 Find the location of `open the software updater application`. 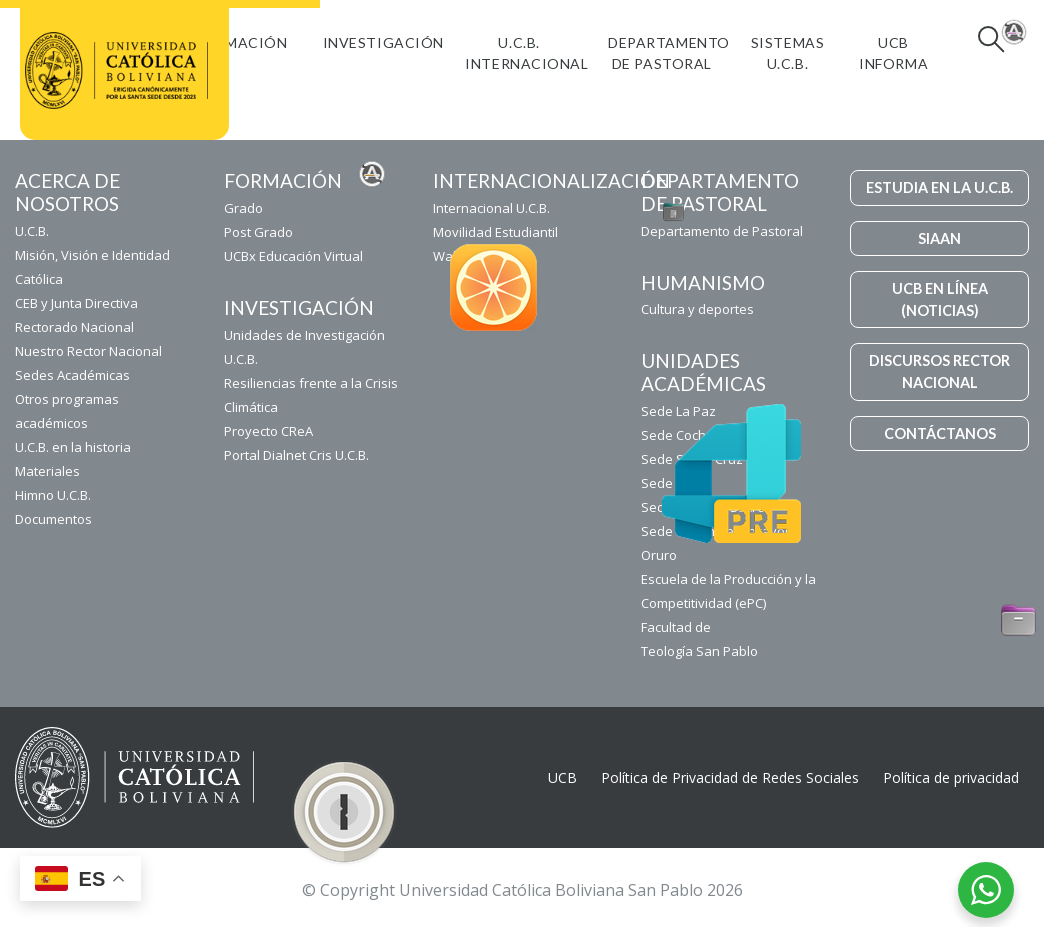

open the software updater application is located at coordinates (1014, 32).